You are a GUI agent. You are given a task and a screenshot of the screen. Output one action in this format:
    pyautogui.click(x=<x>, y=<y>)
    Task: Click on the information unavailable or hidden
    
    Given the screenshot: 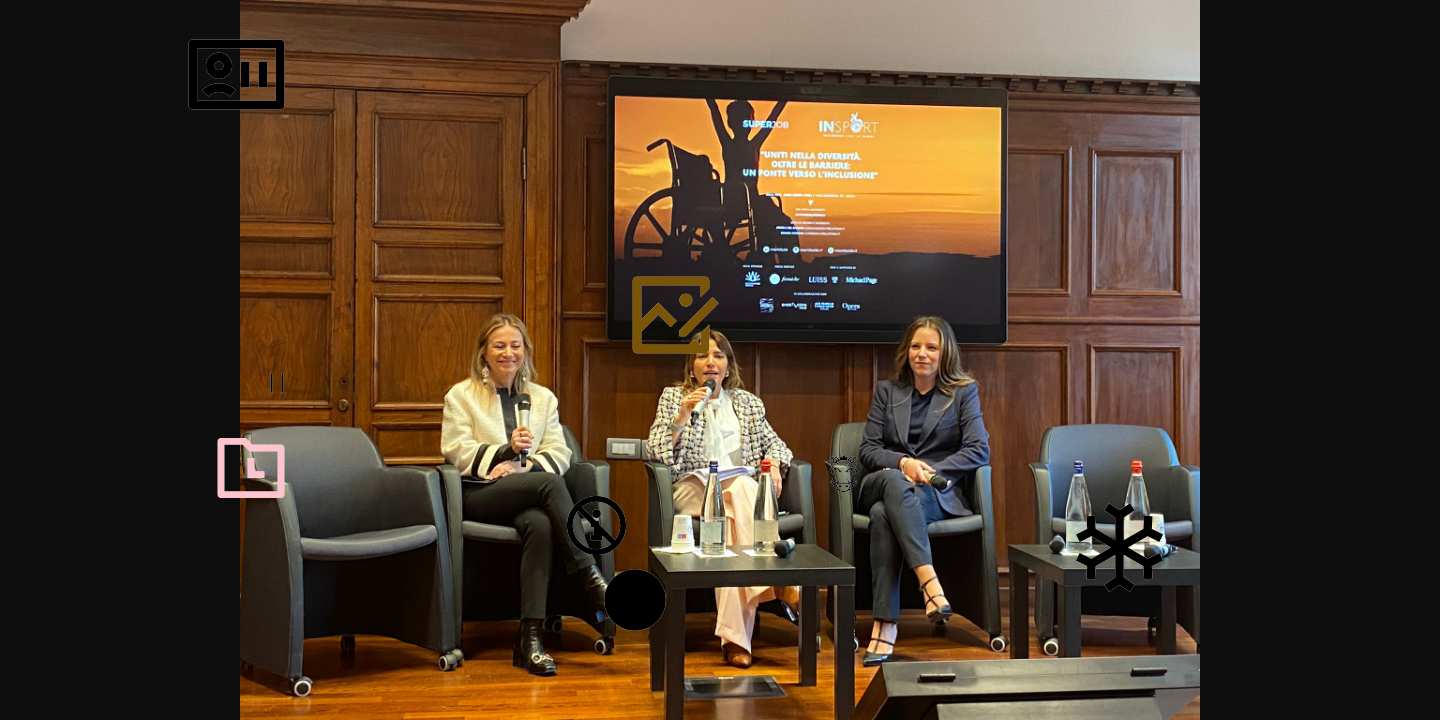 What is the action you would take?
    pyautogui.click(x=596, y=525)
    